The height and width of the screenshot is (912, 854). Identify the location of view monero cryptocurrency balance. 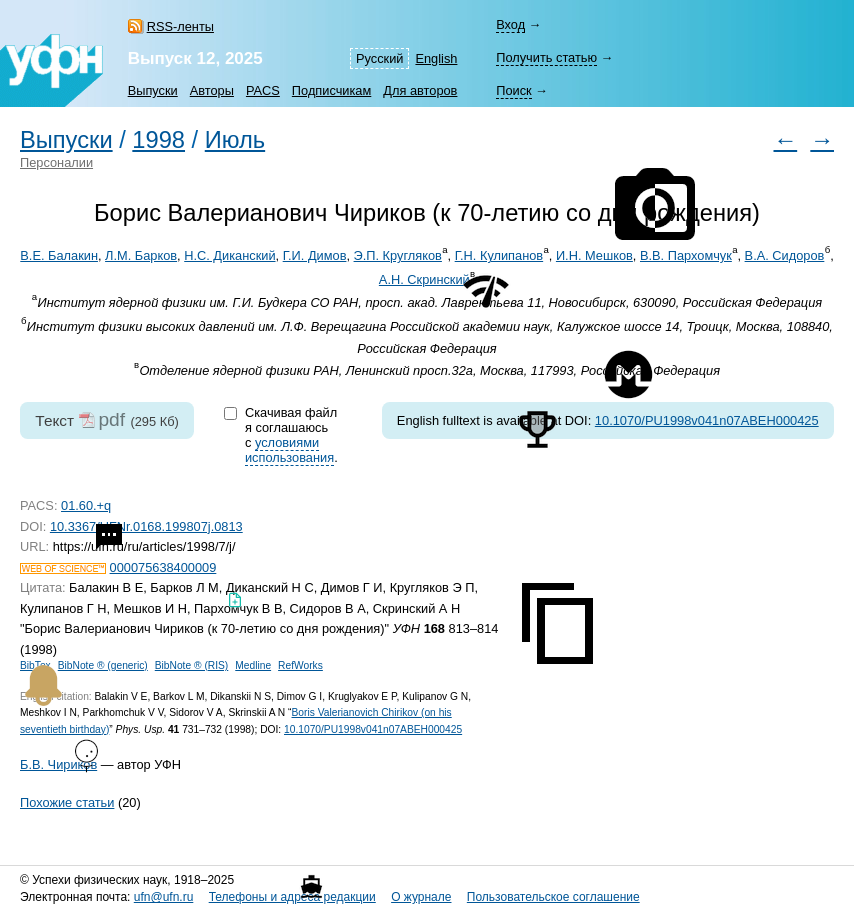
(628, 374).